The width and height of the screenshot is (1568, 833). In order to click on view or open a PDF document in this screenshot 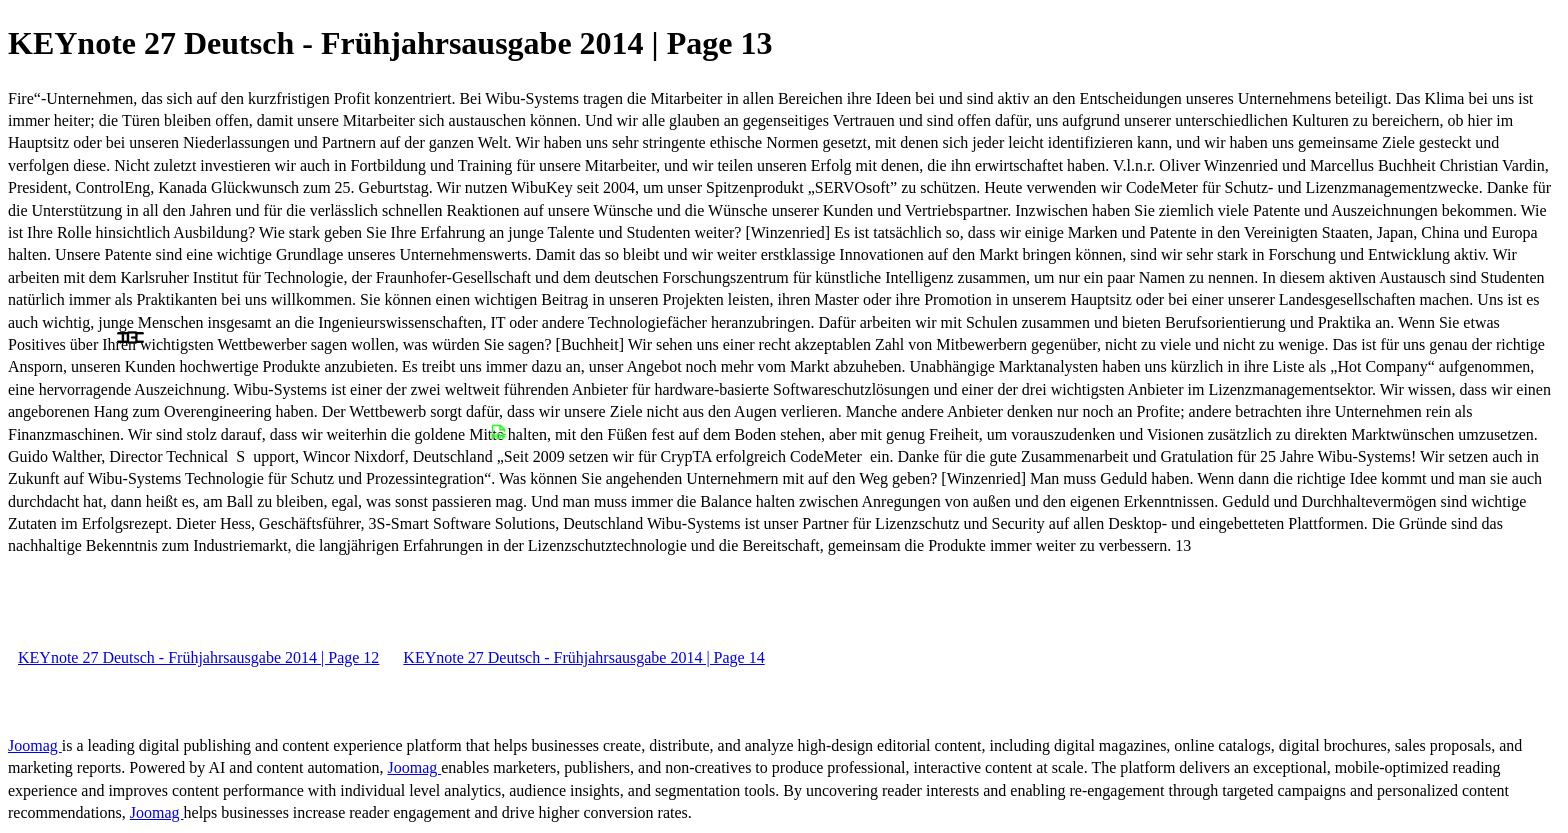, I will do `click(498, 432)`.